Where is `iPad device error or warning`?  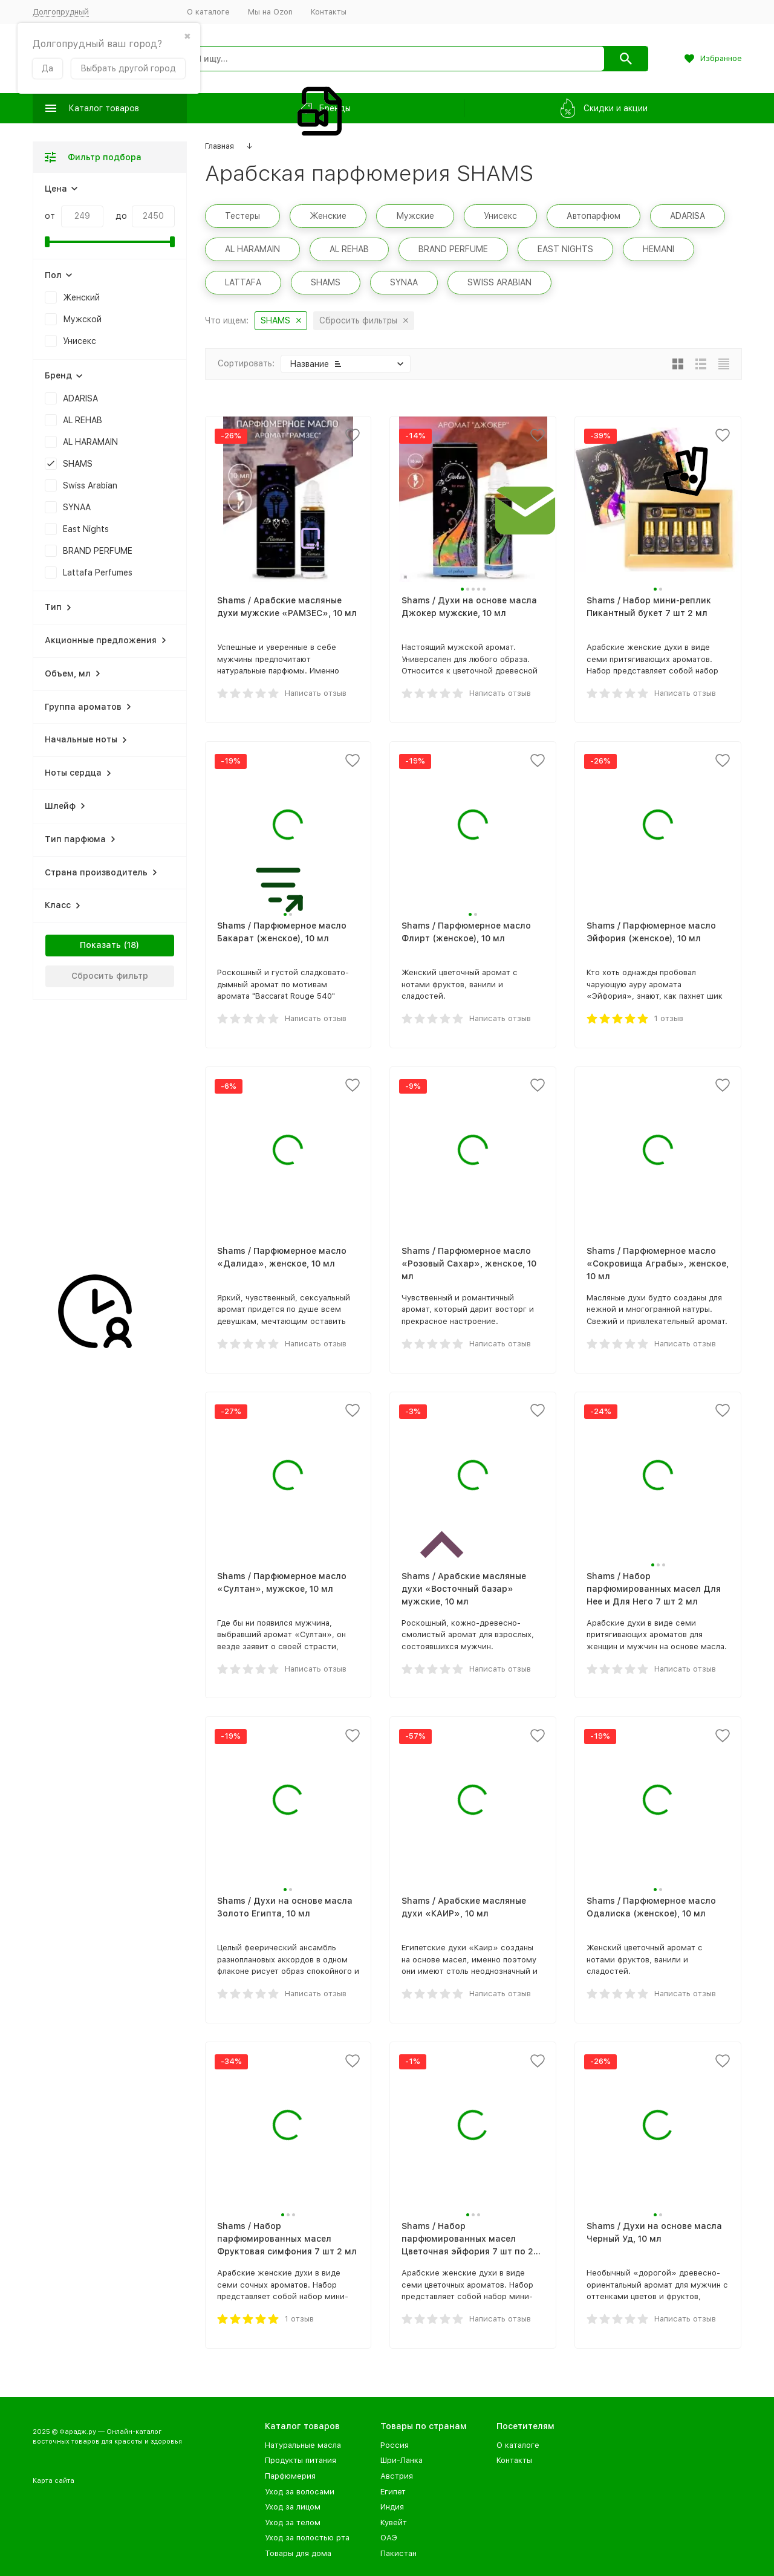
iPad device error or warning is located at coordinates (310, 538).